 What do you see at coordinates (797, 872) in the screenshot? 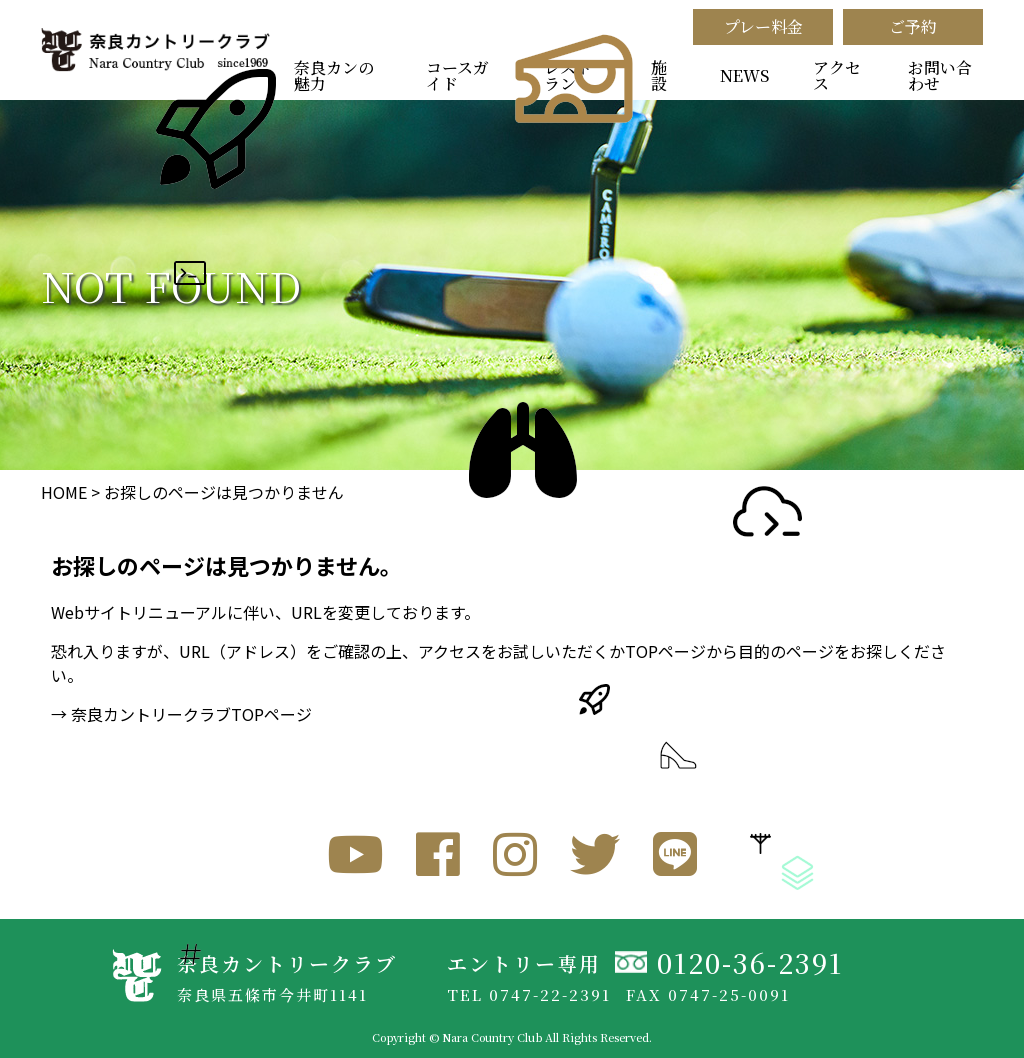
I see `view stacked layers or items` at bounding box center [797, 872].